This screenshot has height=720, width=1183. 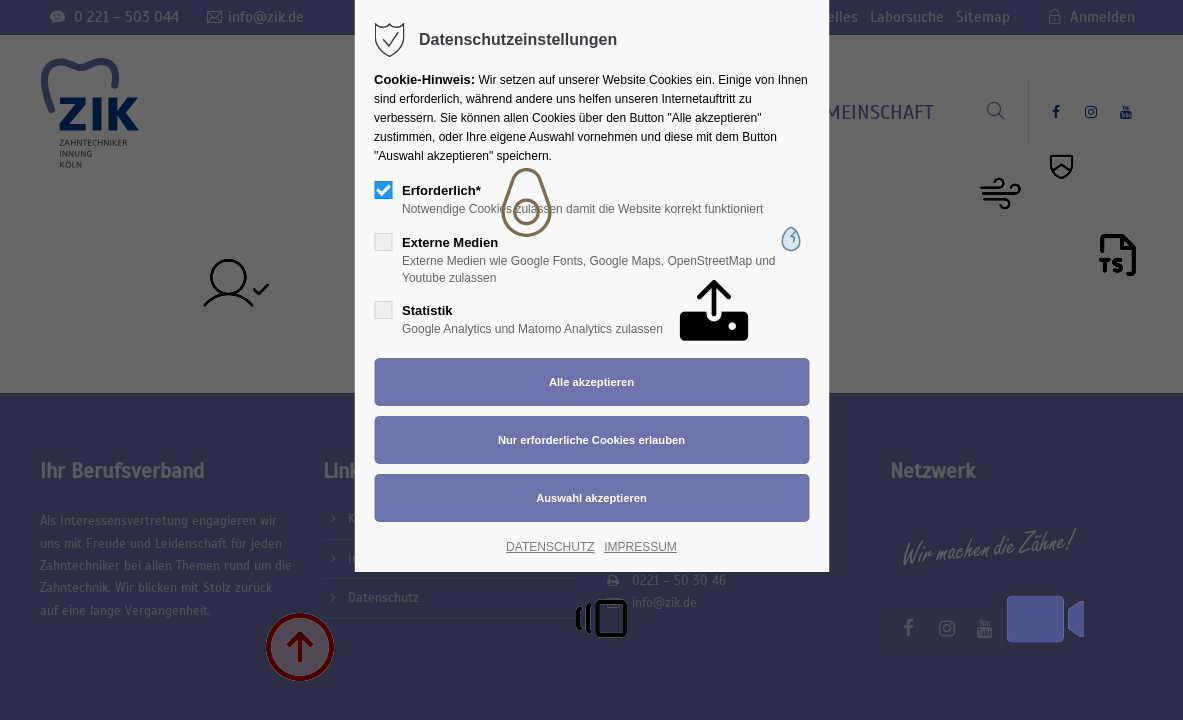 What do you see at coordinates (300, 647) in the screenshot?
I see `scroll to top of page` at bounding box center [300, 647].